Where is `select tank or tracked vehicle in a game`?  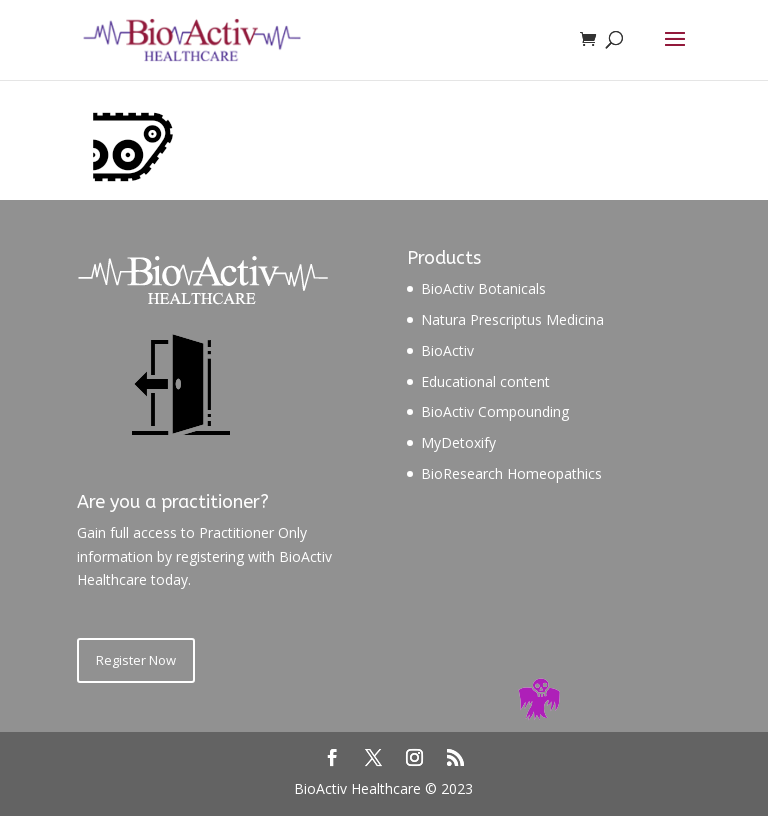
select tank or tracked vehicle in a game is located at coordinates (133, 147).